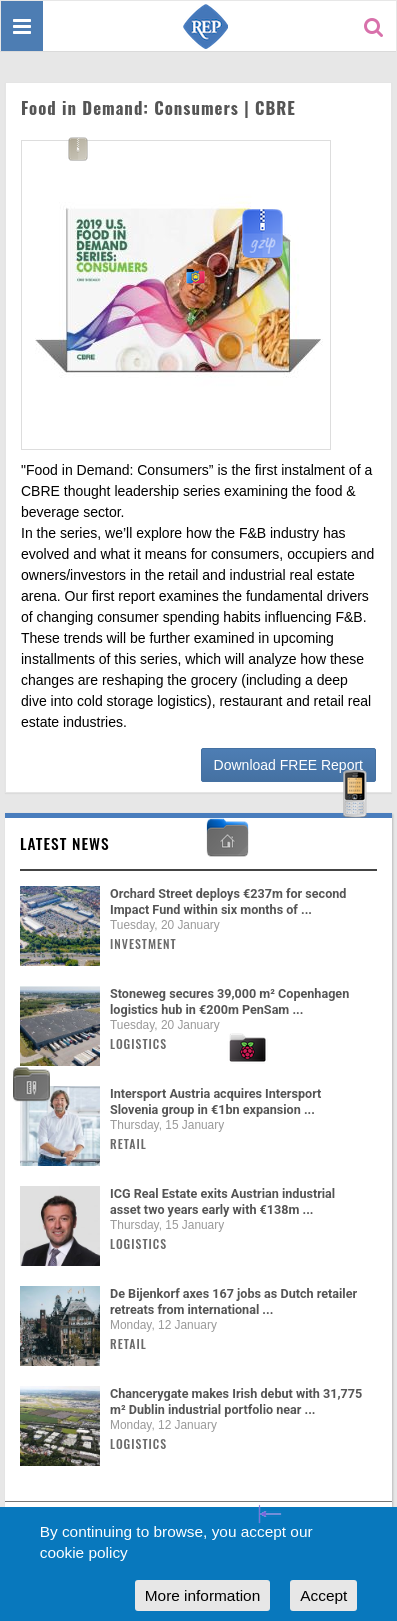  Describe the element at coordinates (355, 794) in the screenshot. I see `access phone or calling features` at that location.